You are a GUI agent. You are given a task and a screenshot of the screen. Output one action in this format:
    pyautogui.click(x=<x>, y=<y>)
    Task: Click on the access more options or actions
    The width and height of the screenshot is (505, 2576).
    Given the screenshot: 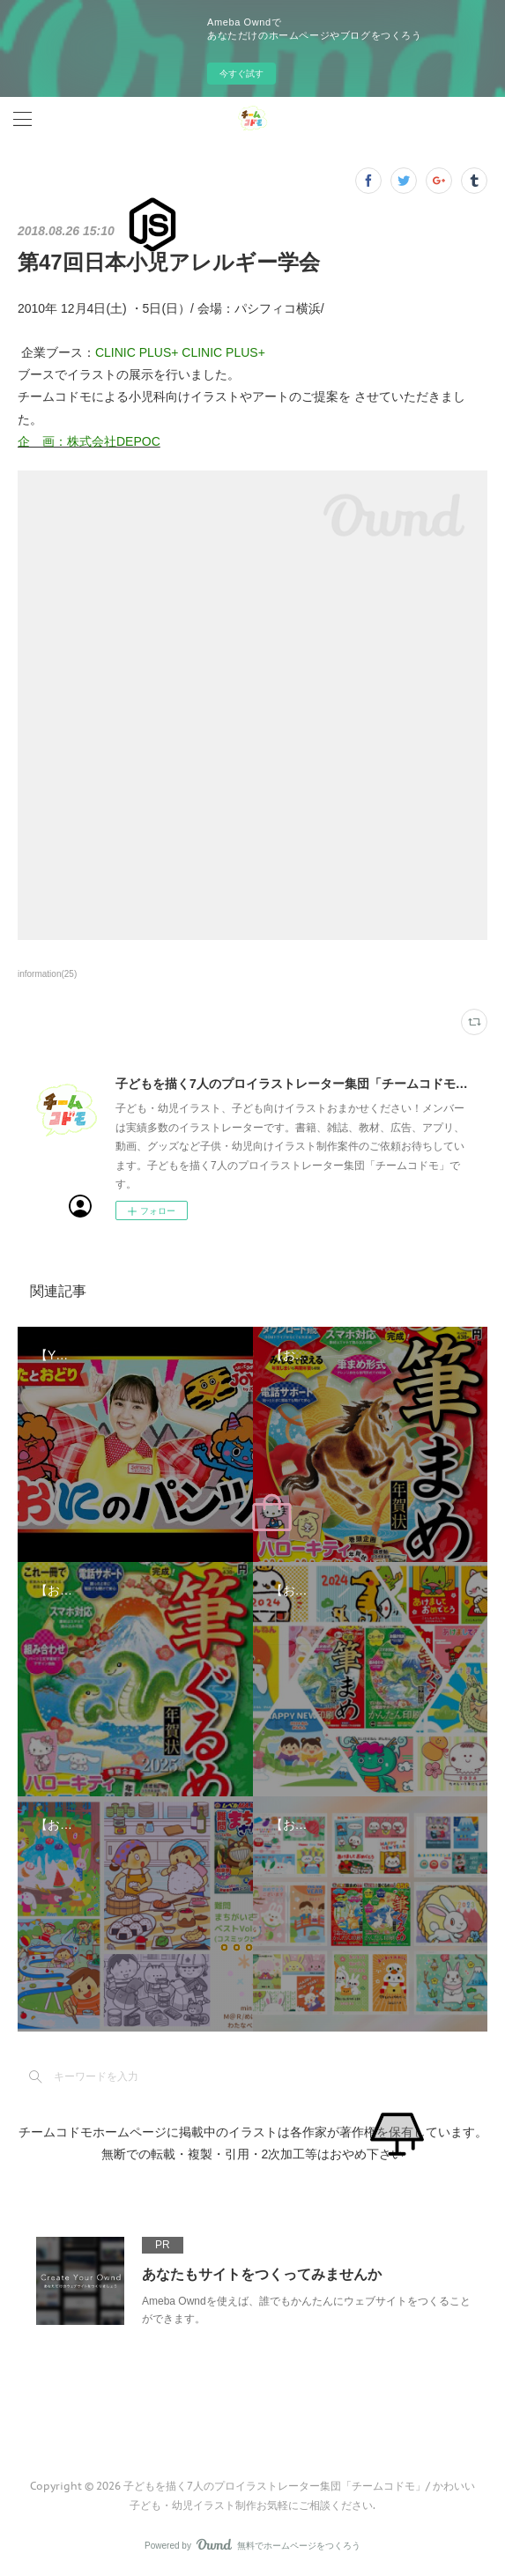 What is the action you would take?
    pyautogui.click(x=236, y=1947)
    